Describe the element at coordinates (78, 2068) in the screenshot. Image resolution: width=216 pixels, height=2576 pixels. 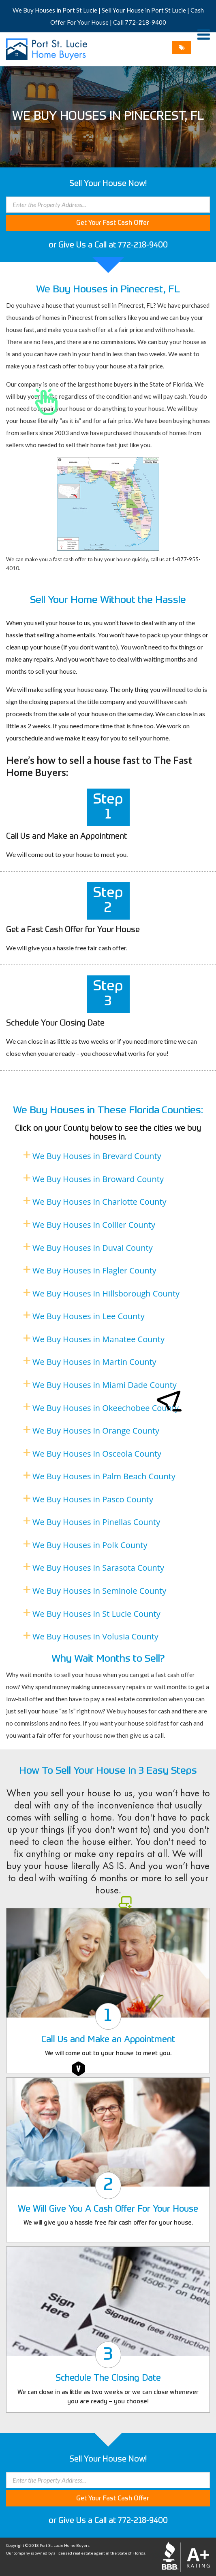
I see `indicates version or variant selection` at that location.